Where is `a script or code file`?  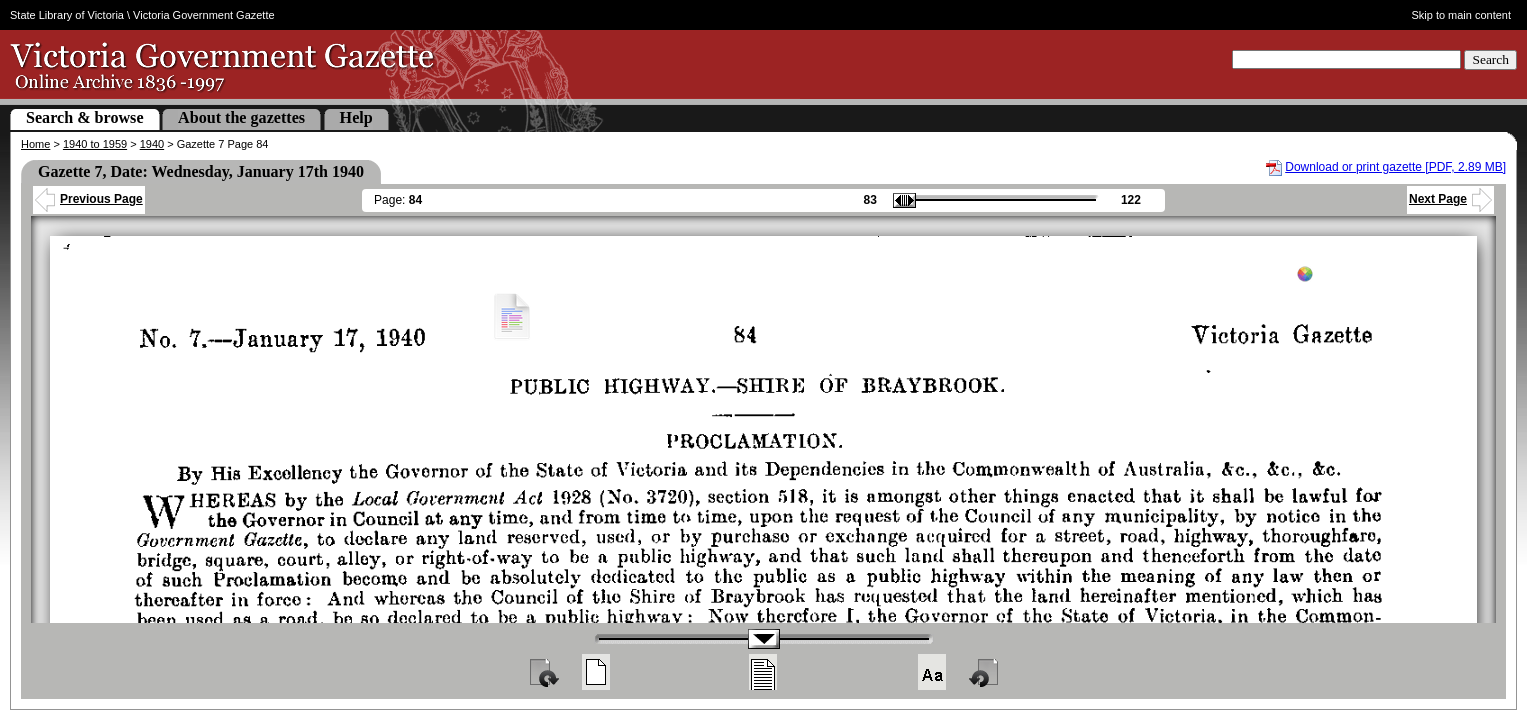
a script or code file is located at coordinates (512, 317).